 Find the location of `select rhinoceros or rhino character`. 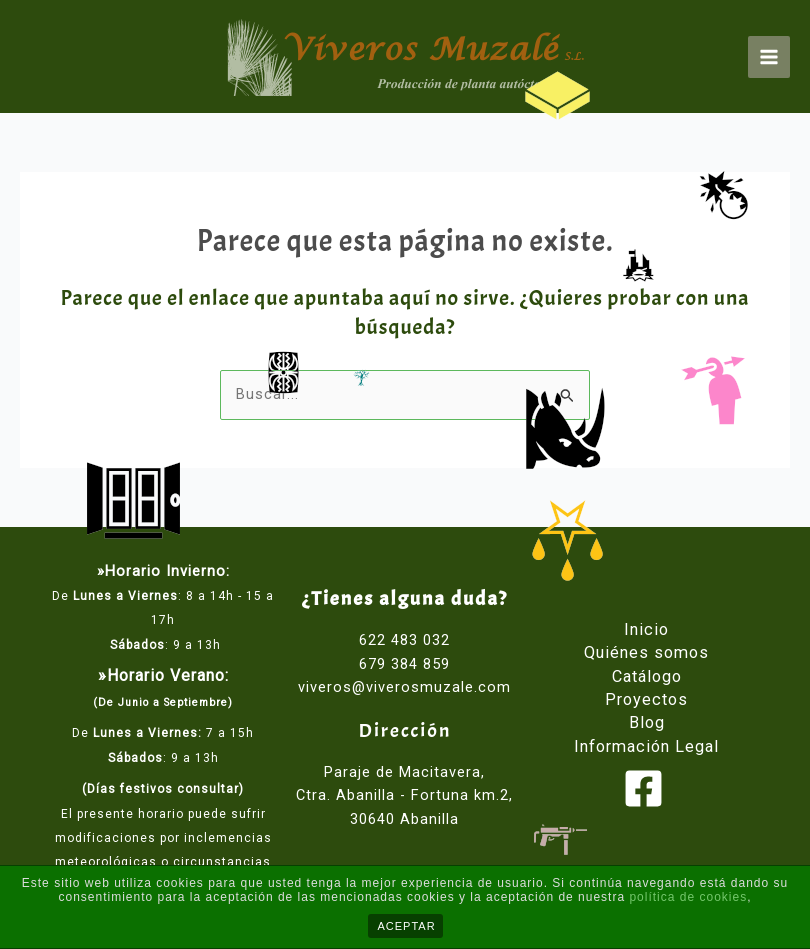

select rhinoceros or rhino character is located at coordinates (568, 427).